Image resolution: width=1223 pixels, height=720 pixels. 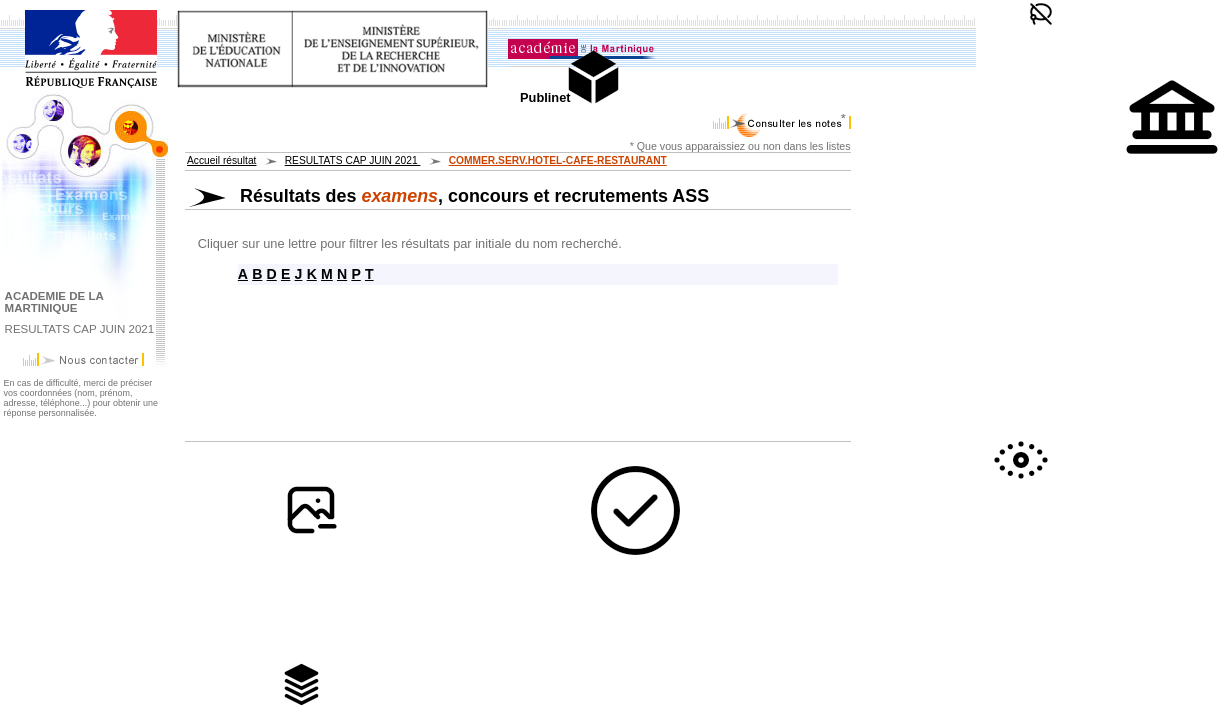 I want to click on access banking or financial services, so click(x=1172, y=120).